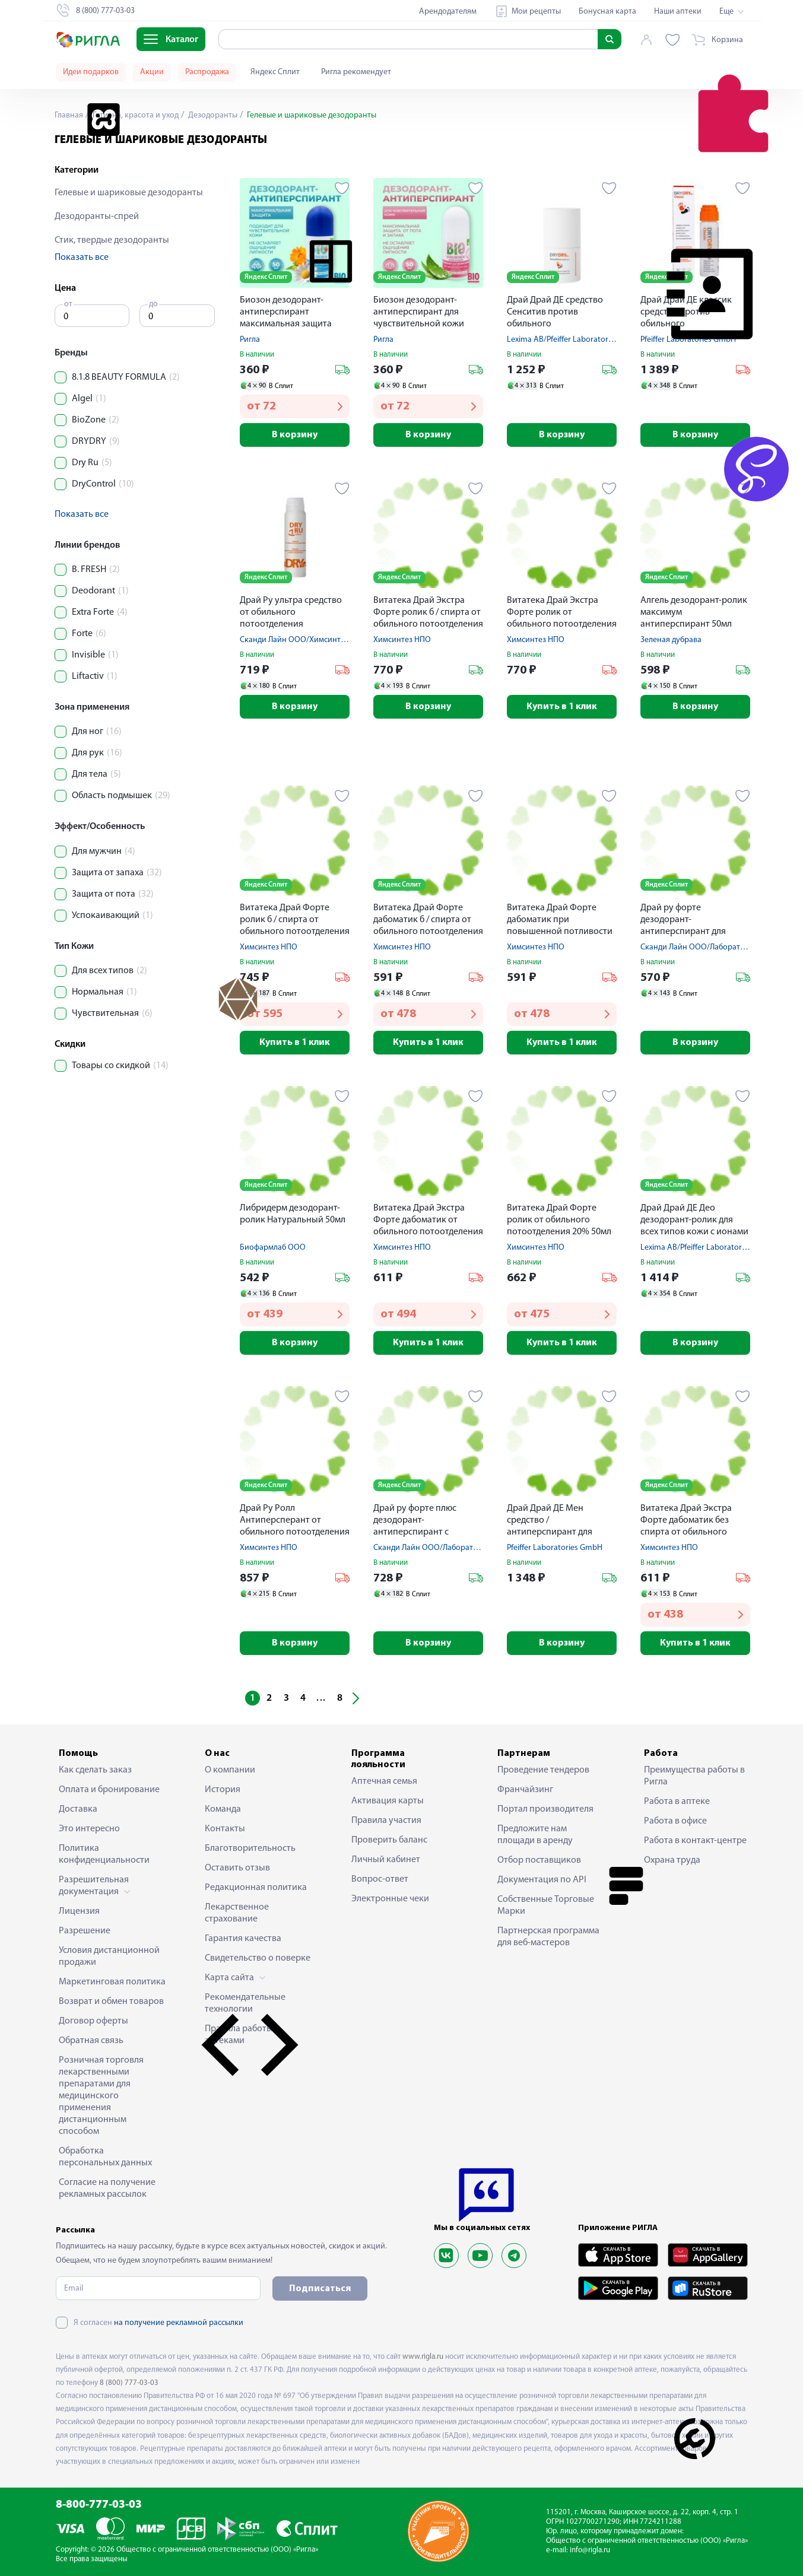 Image resolution: width=803 pixels, height=2576 pixels. Describe the element at coordinates (486, 2193) in the screenshot. I see `view quoted messages or replies` at that location.